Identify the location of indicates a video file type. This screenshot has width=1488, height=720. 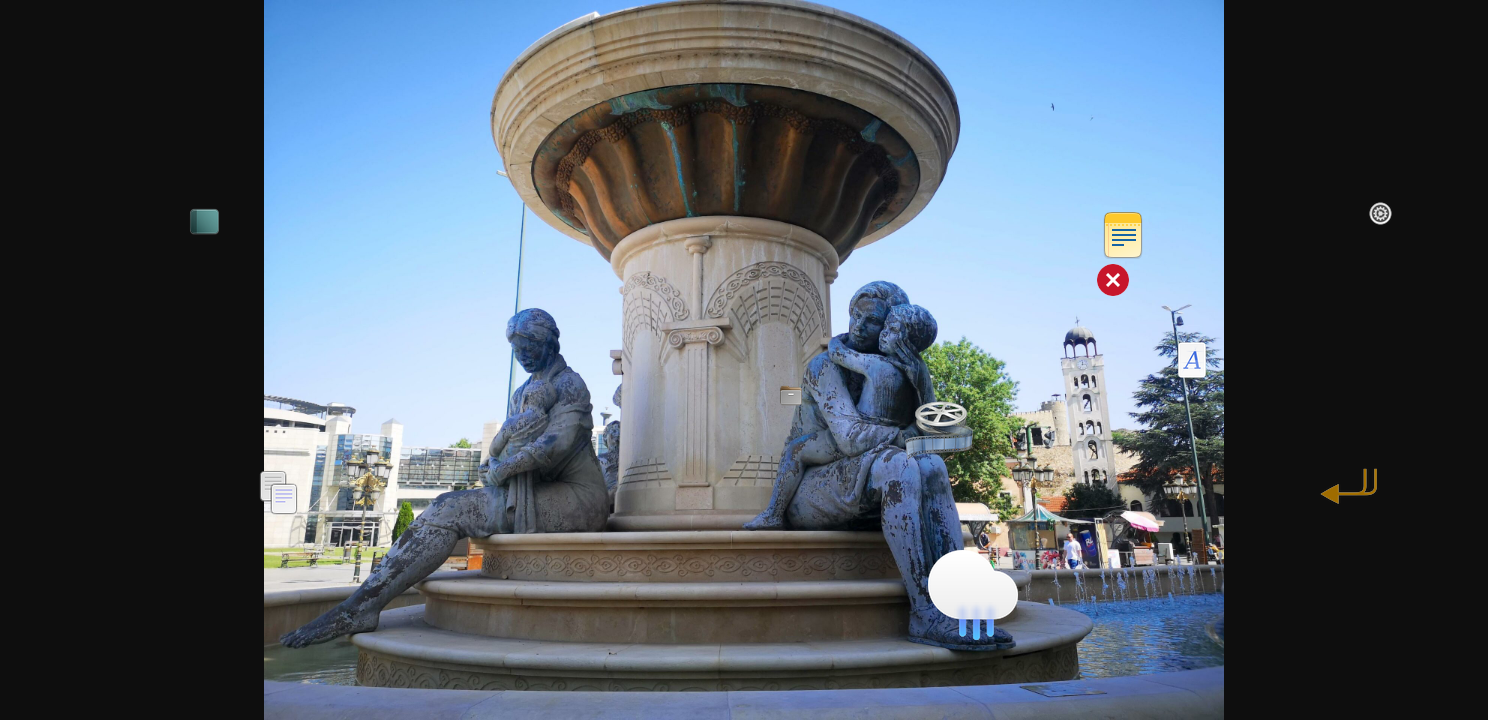
(939, 433).